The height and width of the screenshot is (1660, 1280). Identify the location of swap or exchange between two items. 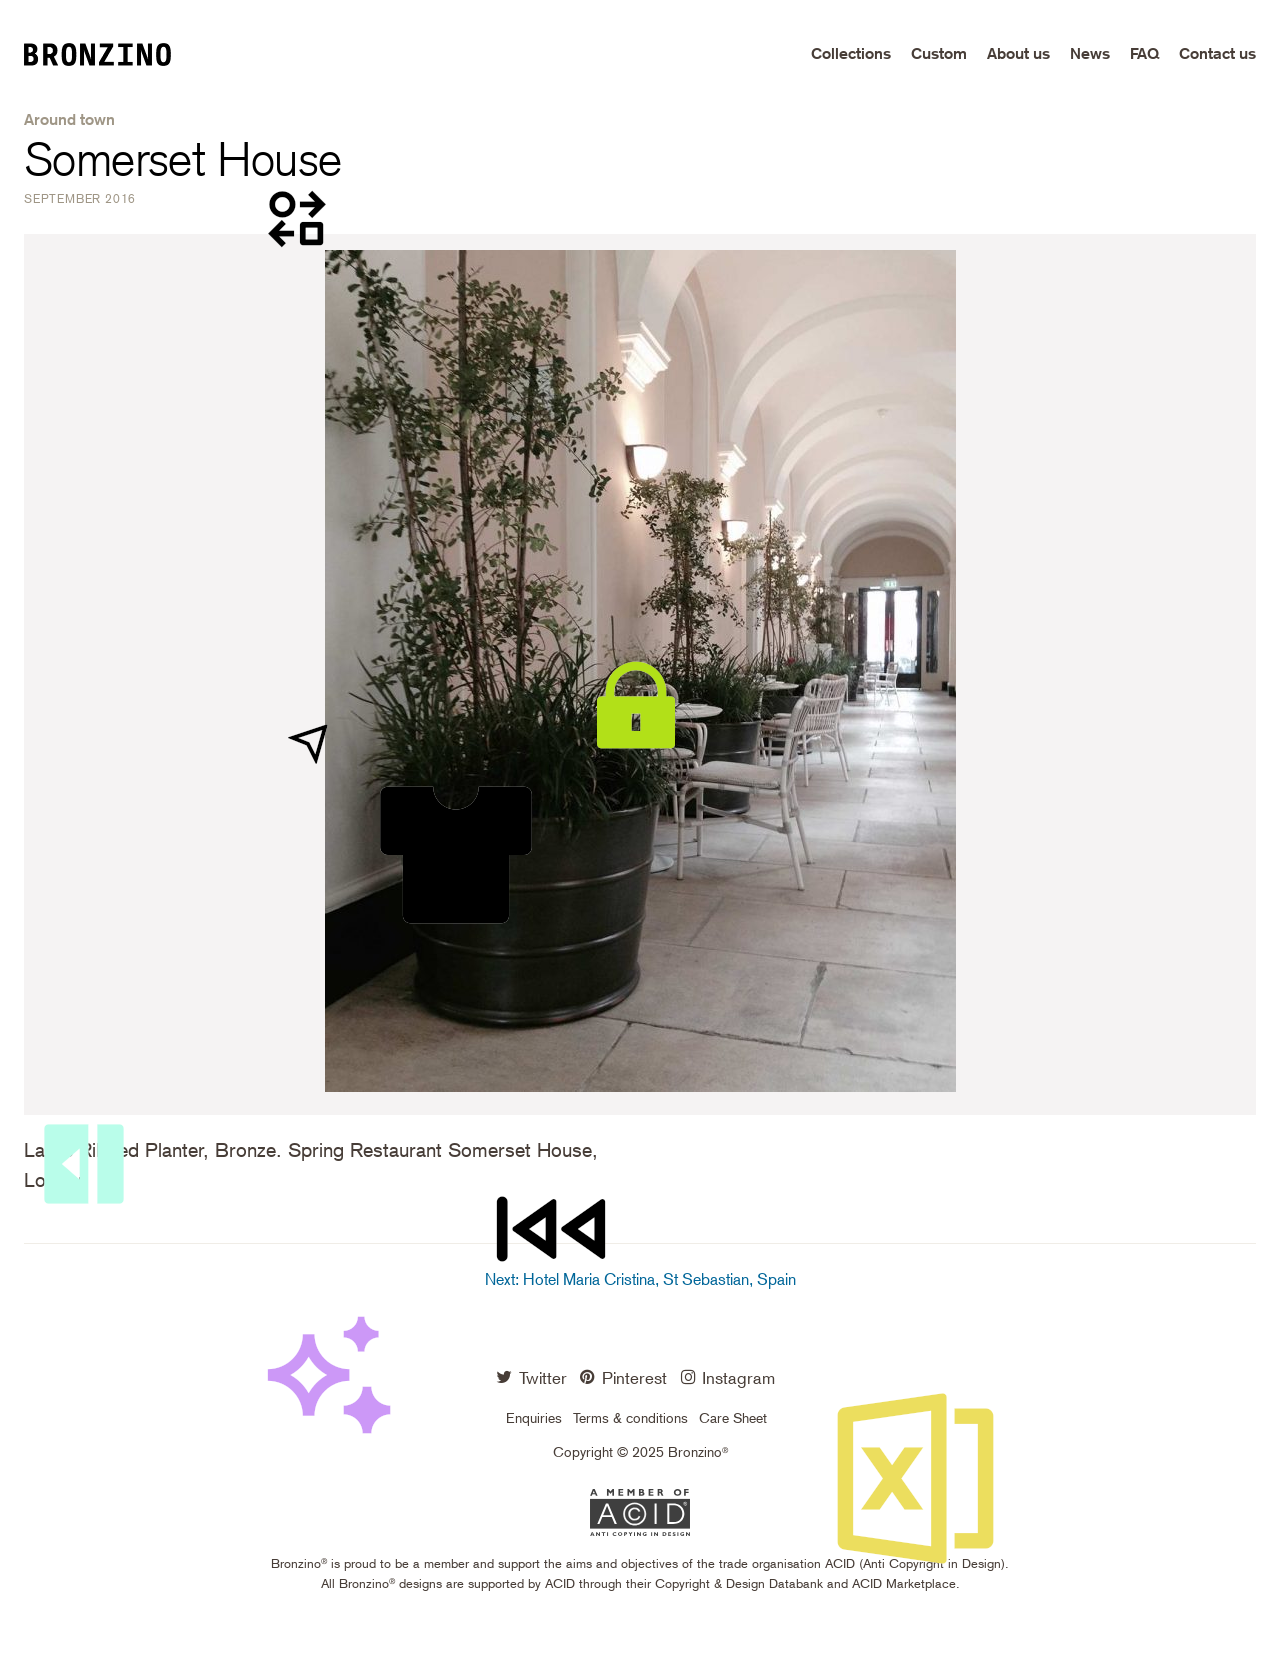
(297, 219).